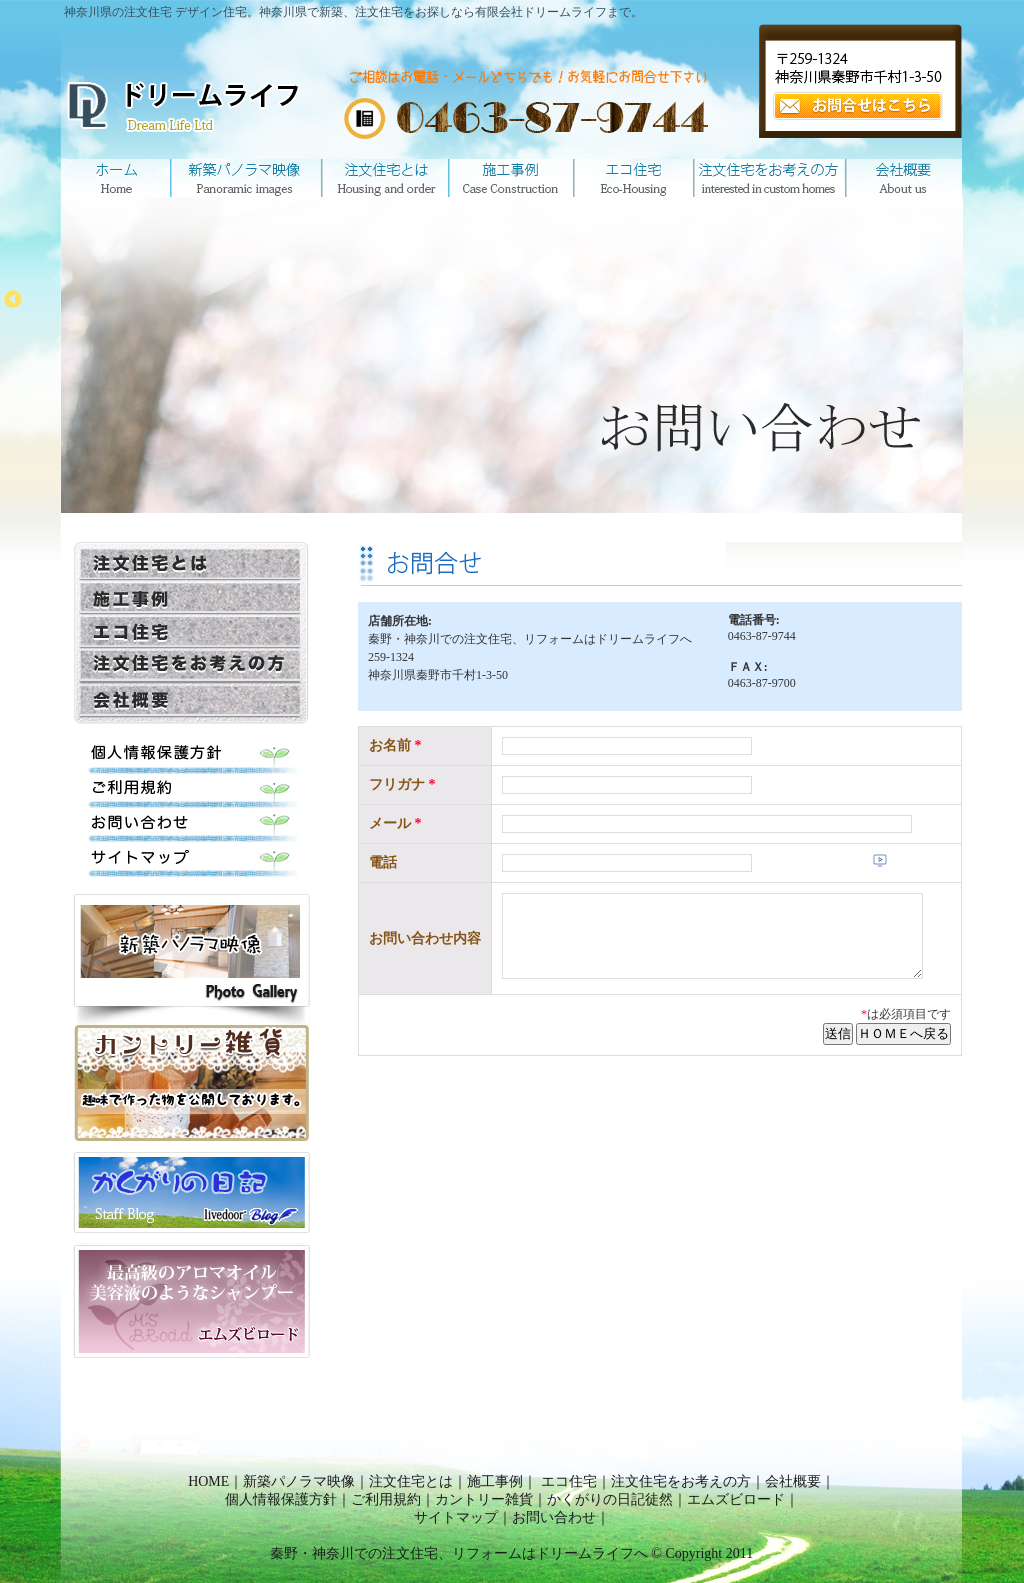 This screenshot has width=1024, height=1583. Describe the element at coordinates (13, 299) in the screenshot. I see `go back to the previous screen` at that location.